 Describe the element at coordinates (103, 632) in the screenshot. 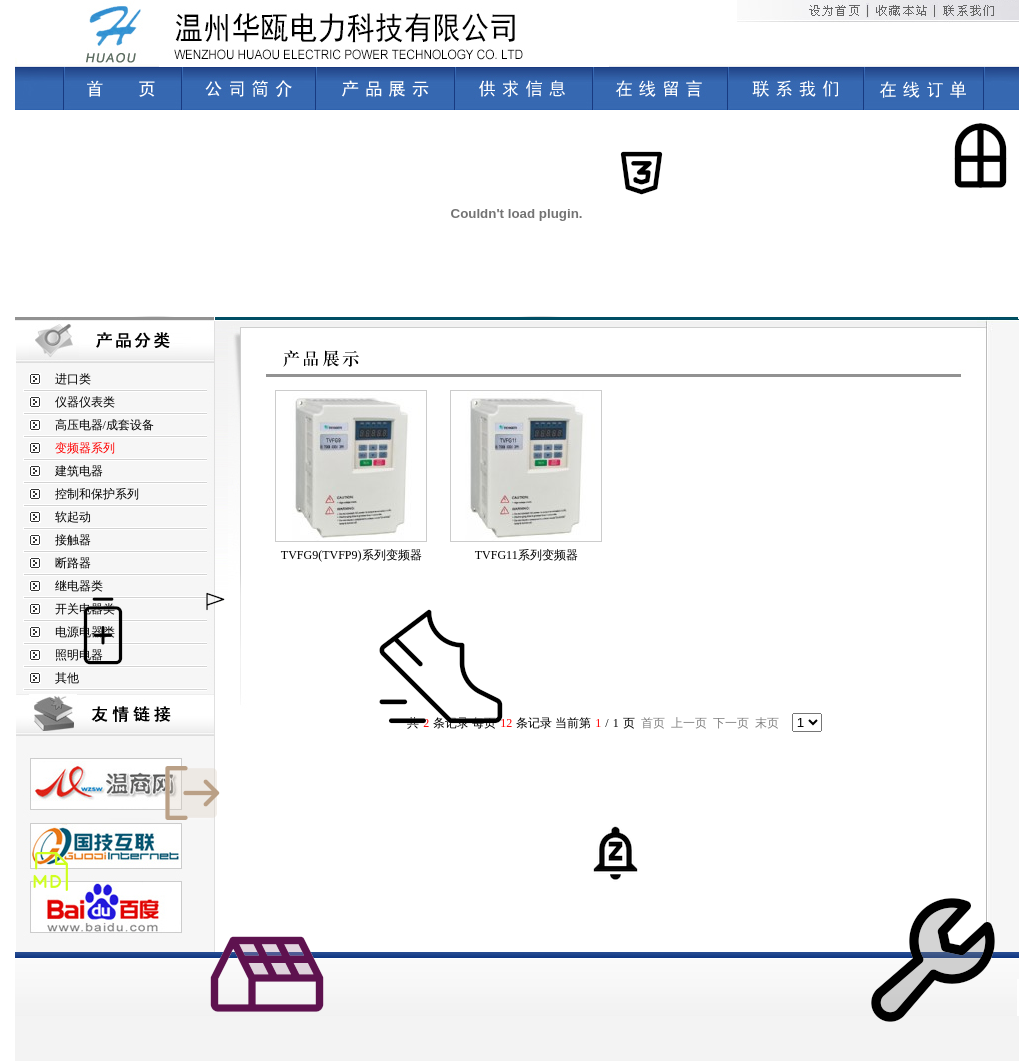

I see `add a new battery or power source` at that location.